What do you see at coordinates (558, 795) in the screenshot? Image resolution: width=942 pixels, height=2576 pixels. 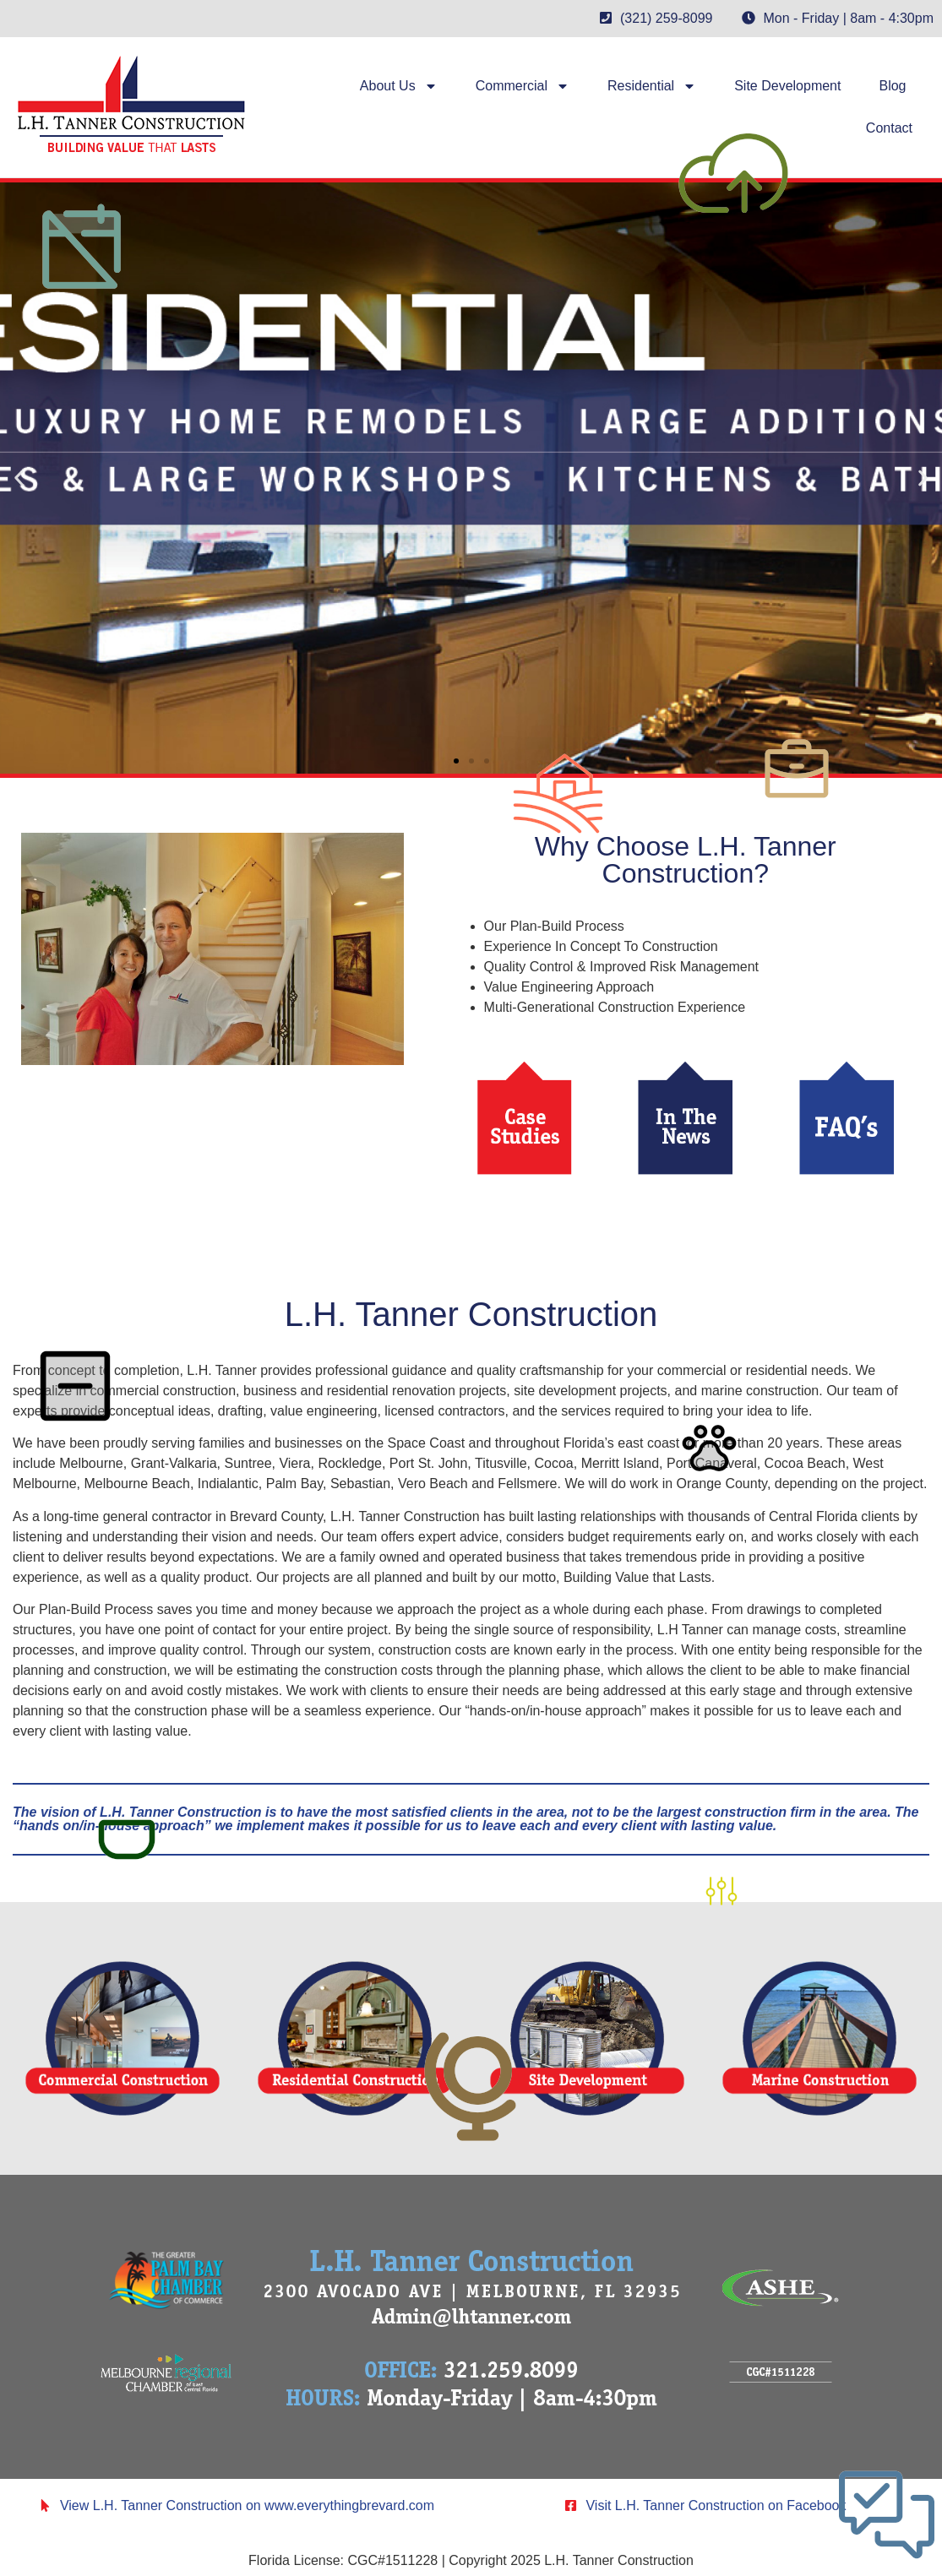 I see `access farm or agricultural features` at bounding box center [558, 795].